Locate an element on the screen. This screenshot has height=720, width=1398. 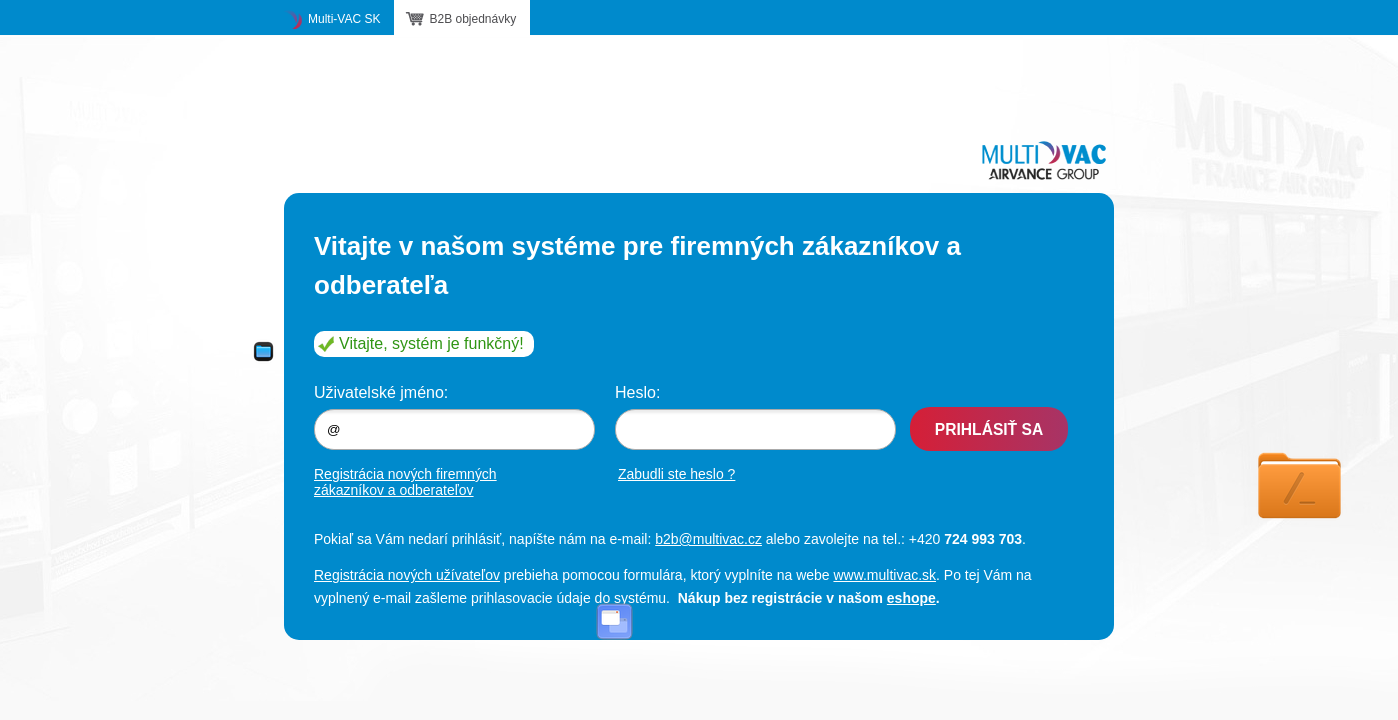
access the root directory is located at coordinates (1299, 485).